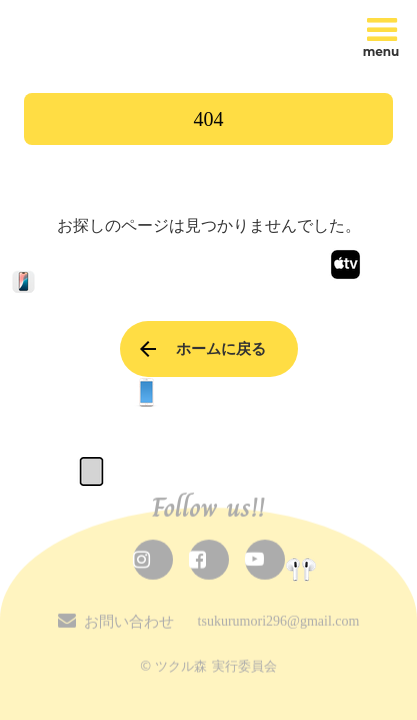 This screenshot has width=417, height=720. I want to click on connect wireless earbuds via bluetooth, so click(301, 570).